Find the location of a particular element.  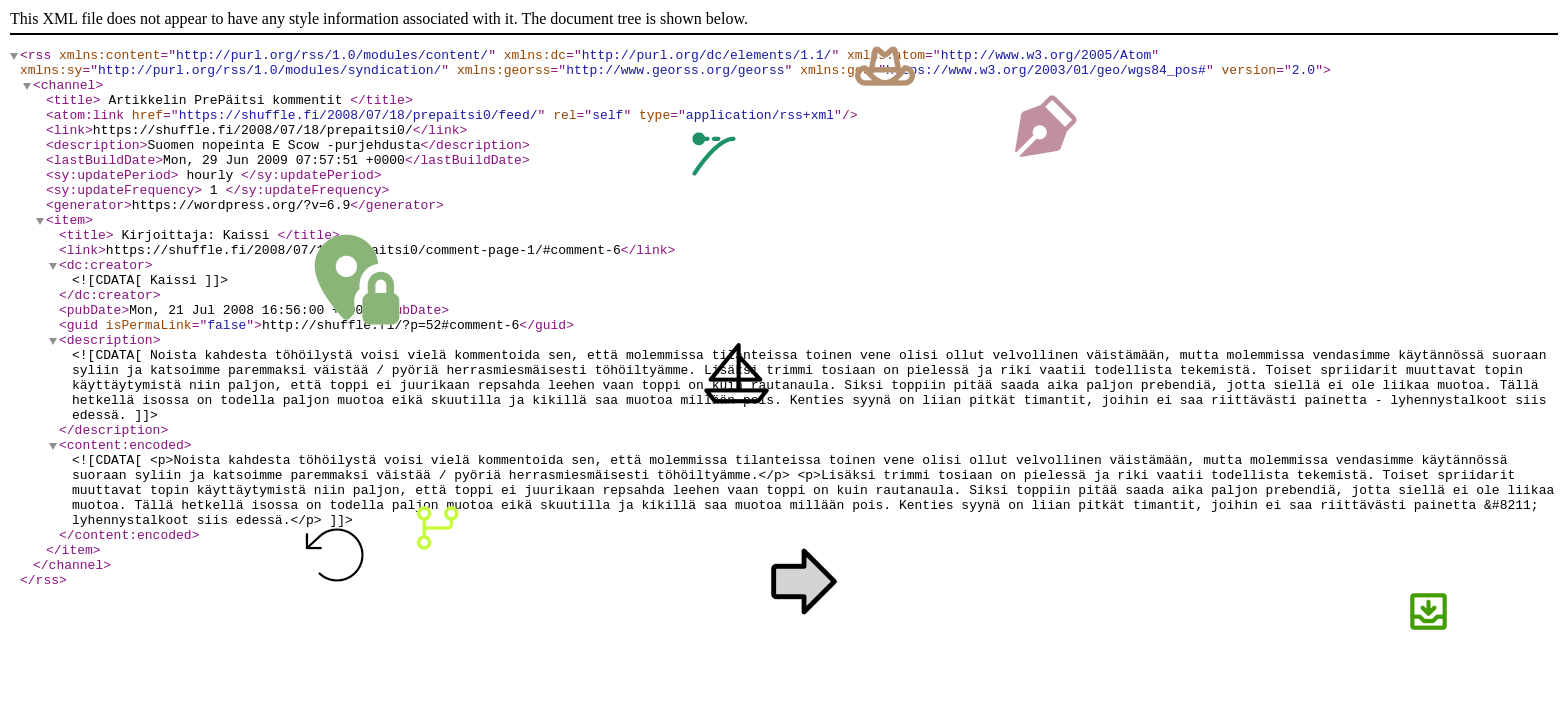

navigate to the next item or step is located at coordinates (801, 581).